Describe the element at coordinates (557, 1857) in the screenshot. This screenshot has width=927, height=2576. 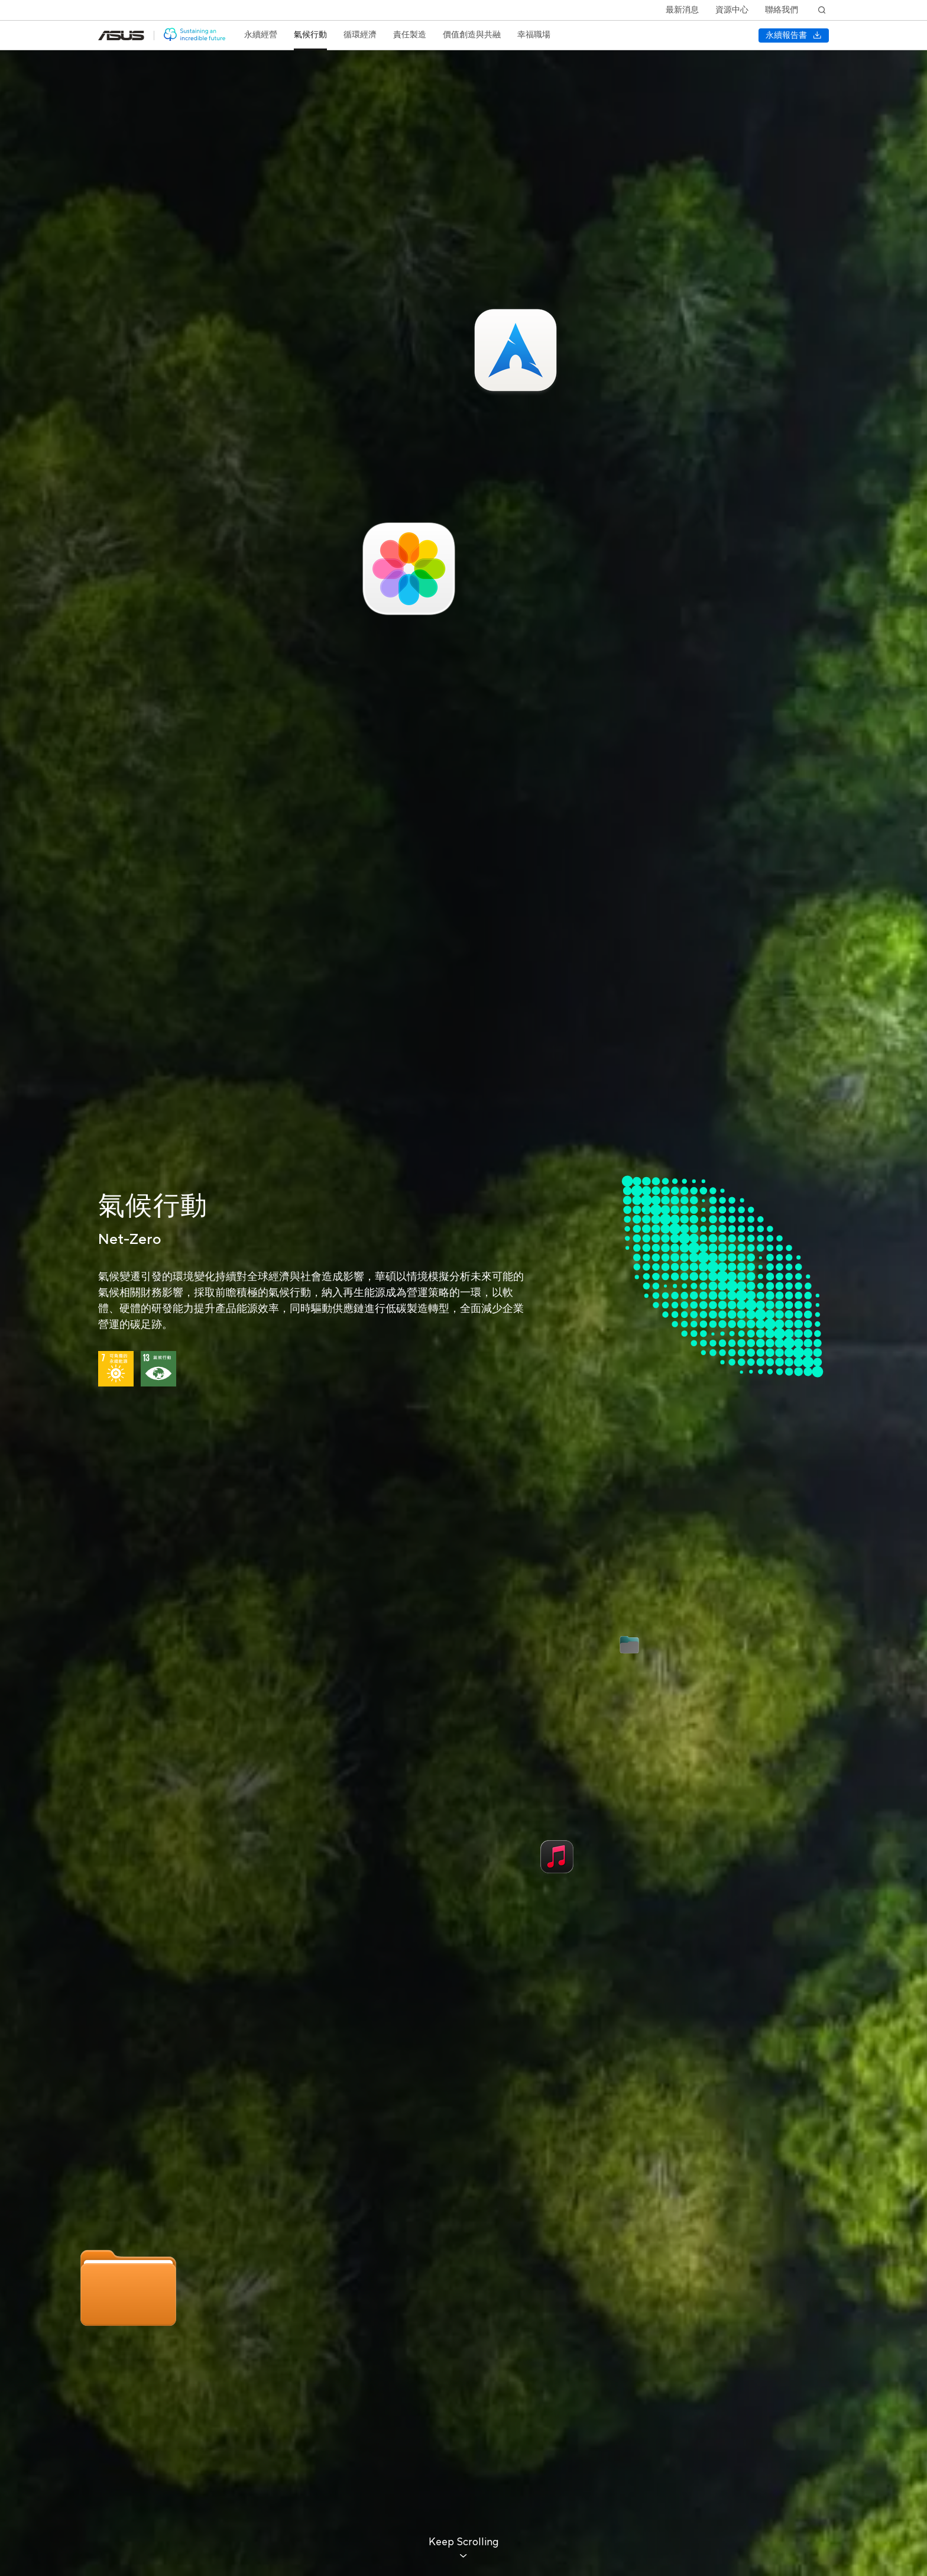
I see `open the Apple Music app` at that location.